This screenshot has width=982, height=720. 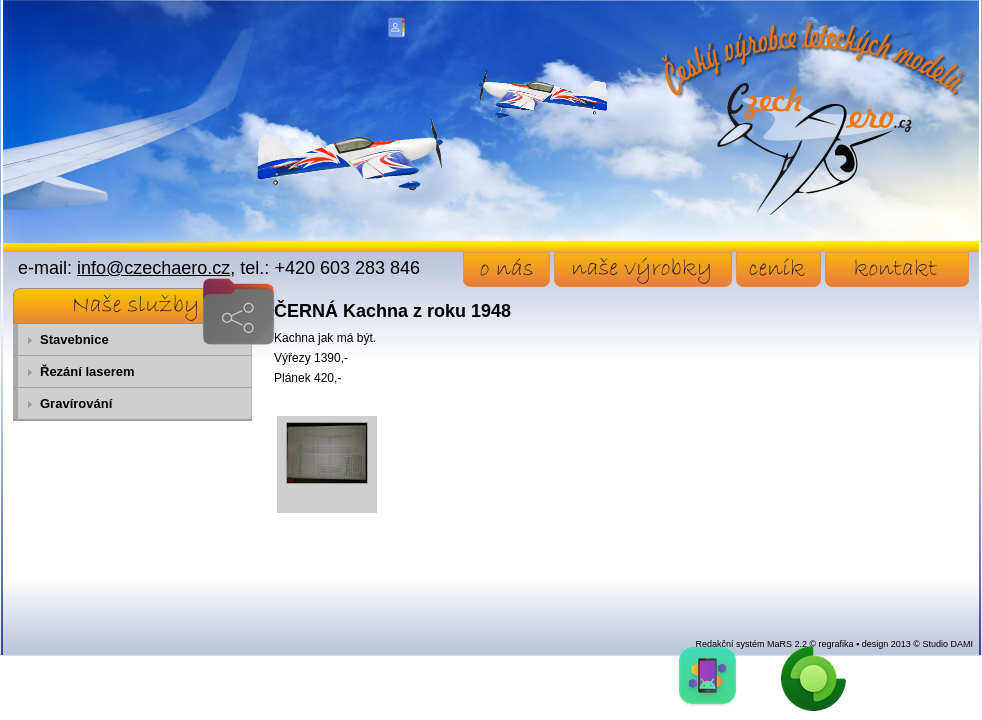 What do you see at coordinates (813, 678) in the screenshot?
I see `open insights app` at bounding box center [813, 678].